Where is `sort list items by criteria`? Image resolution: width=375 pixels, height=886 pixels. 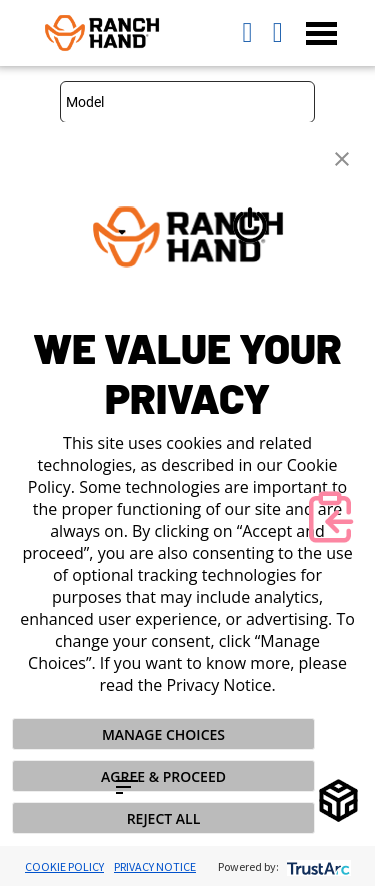
sort list items by criteria is located at coordinates (127, 787).